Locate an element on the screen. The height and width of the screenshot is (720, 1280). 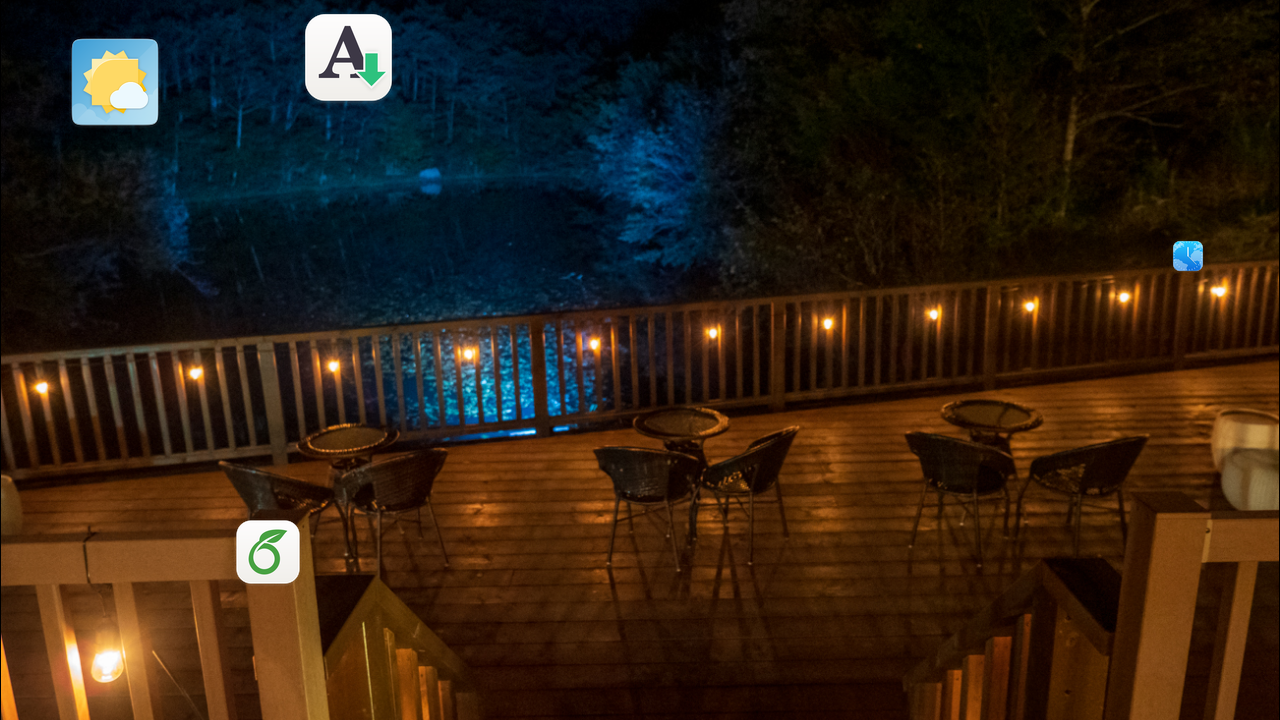
open network time protocol settings is located at coordinates (1188, 256).